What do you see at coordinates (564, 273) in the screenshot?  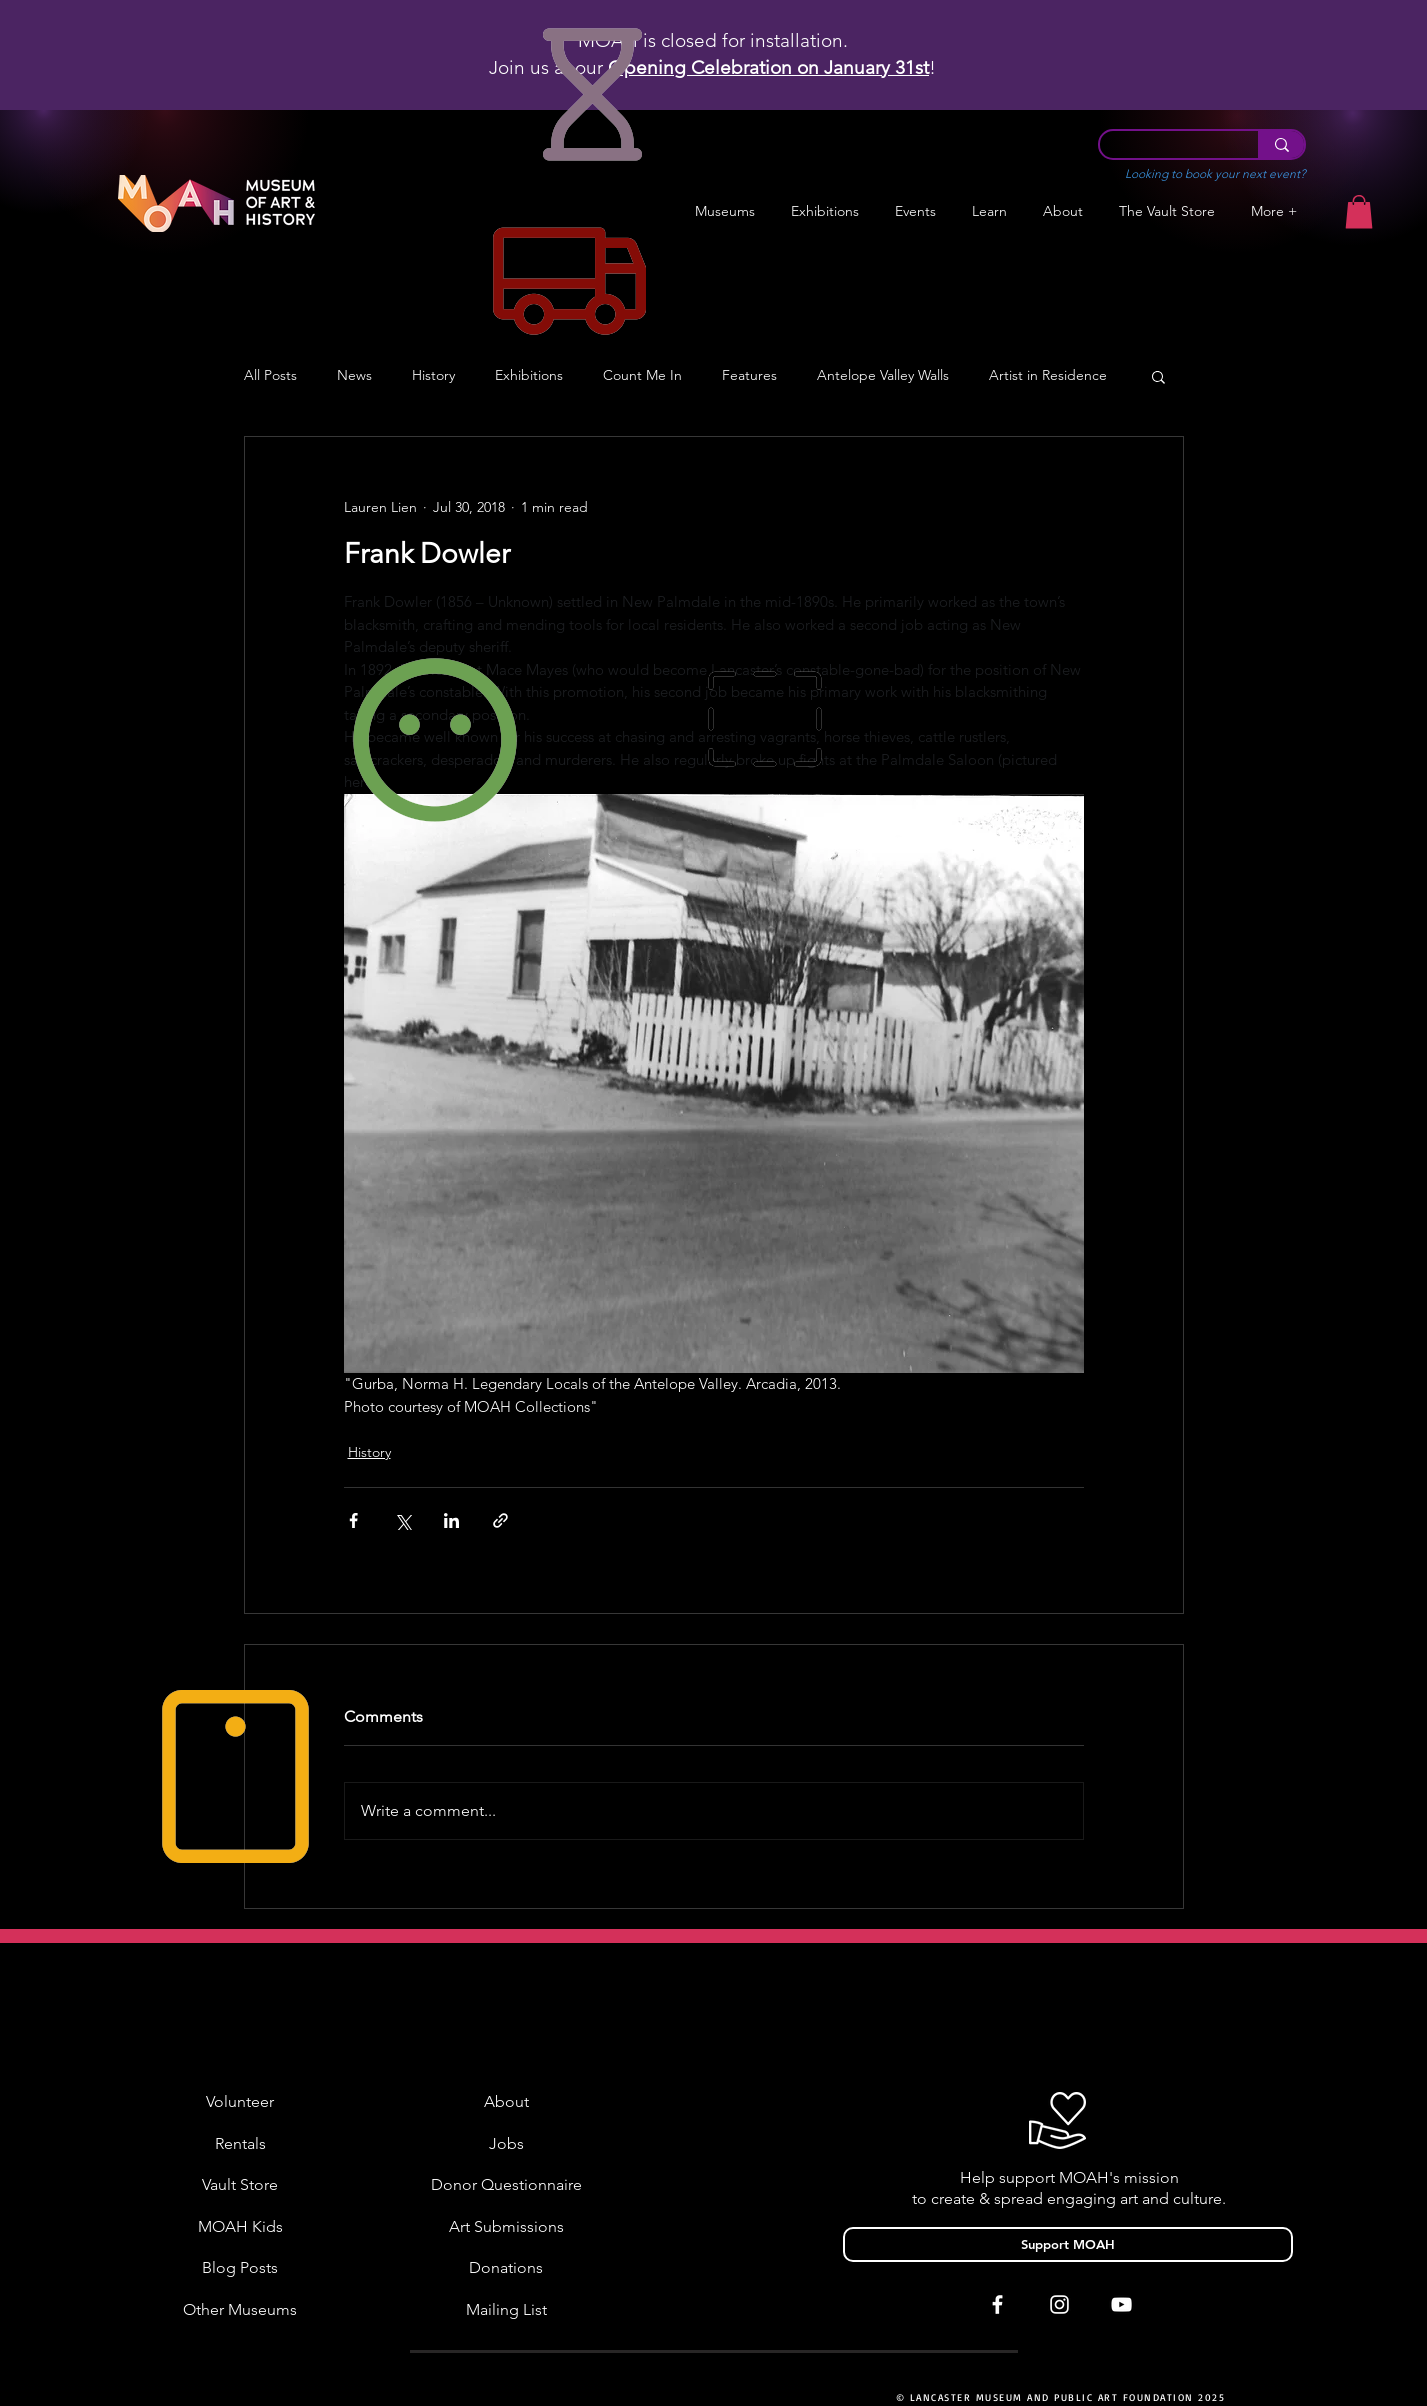 I see `track your delivery status` at bounding box center [564, 273].